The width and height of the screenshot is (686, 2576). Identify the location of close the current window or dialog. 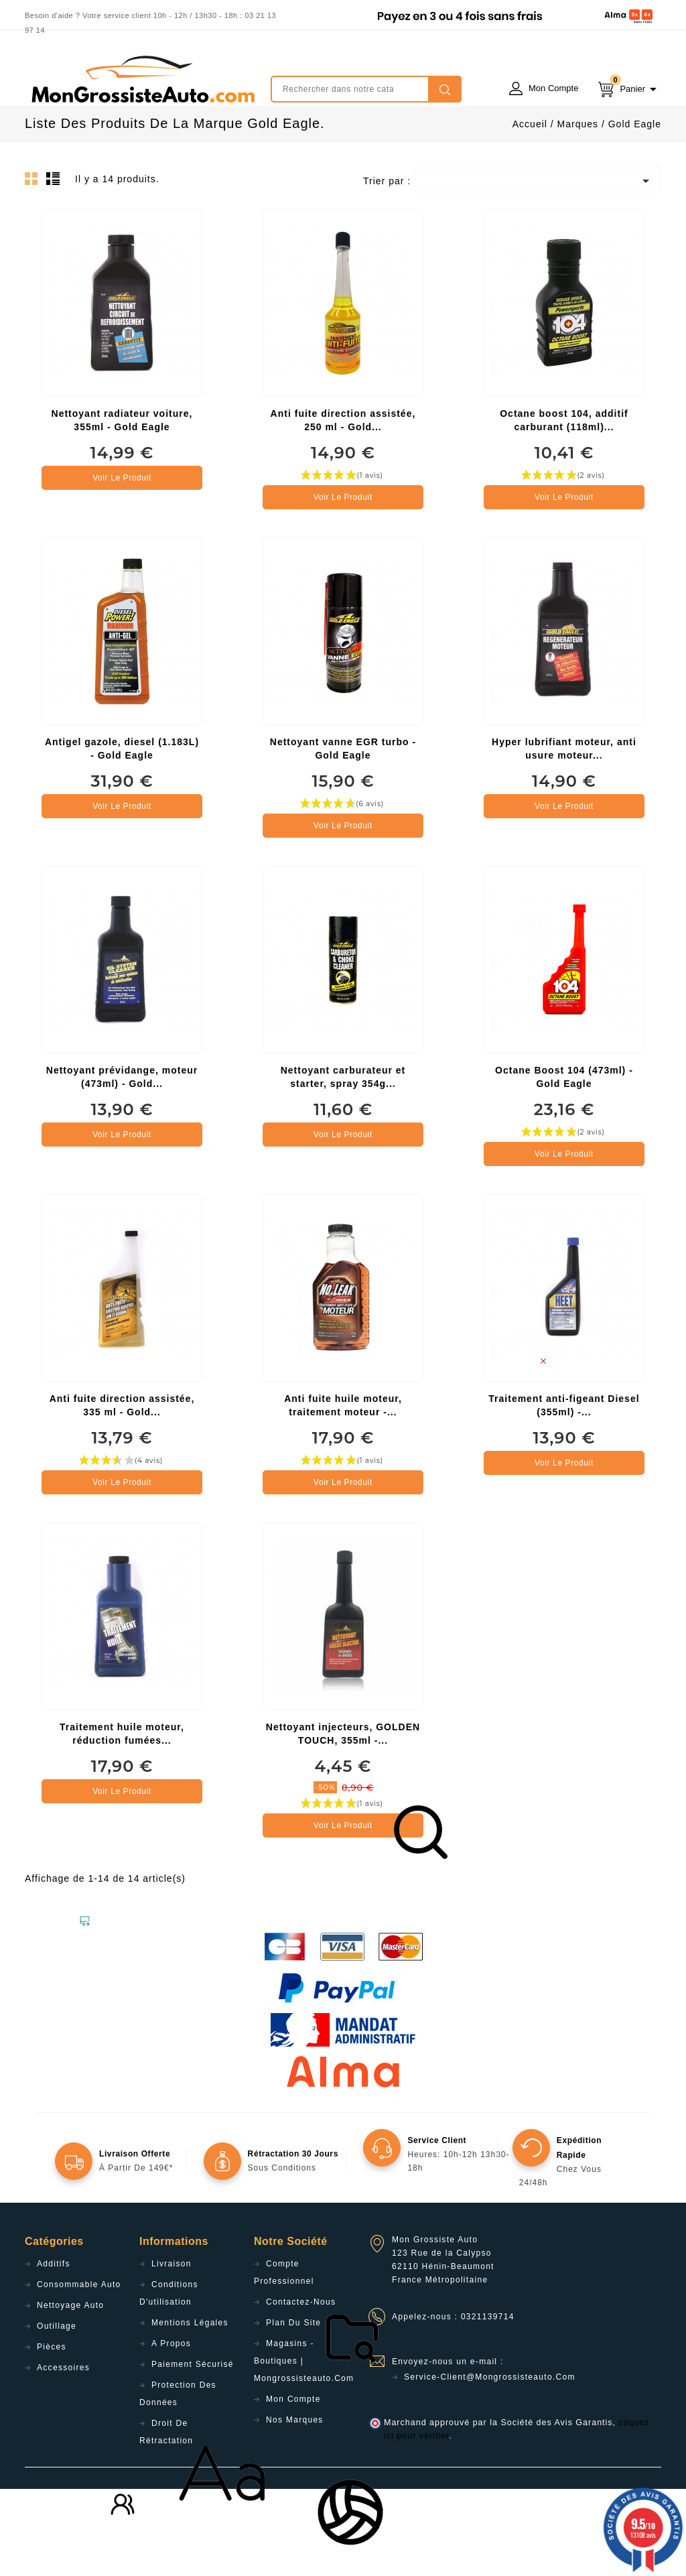
(543, 1361).